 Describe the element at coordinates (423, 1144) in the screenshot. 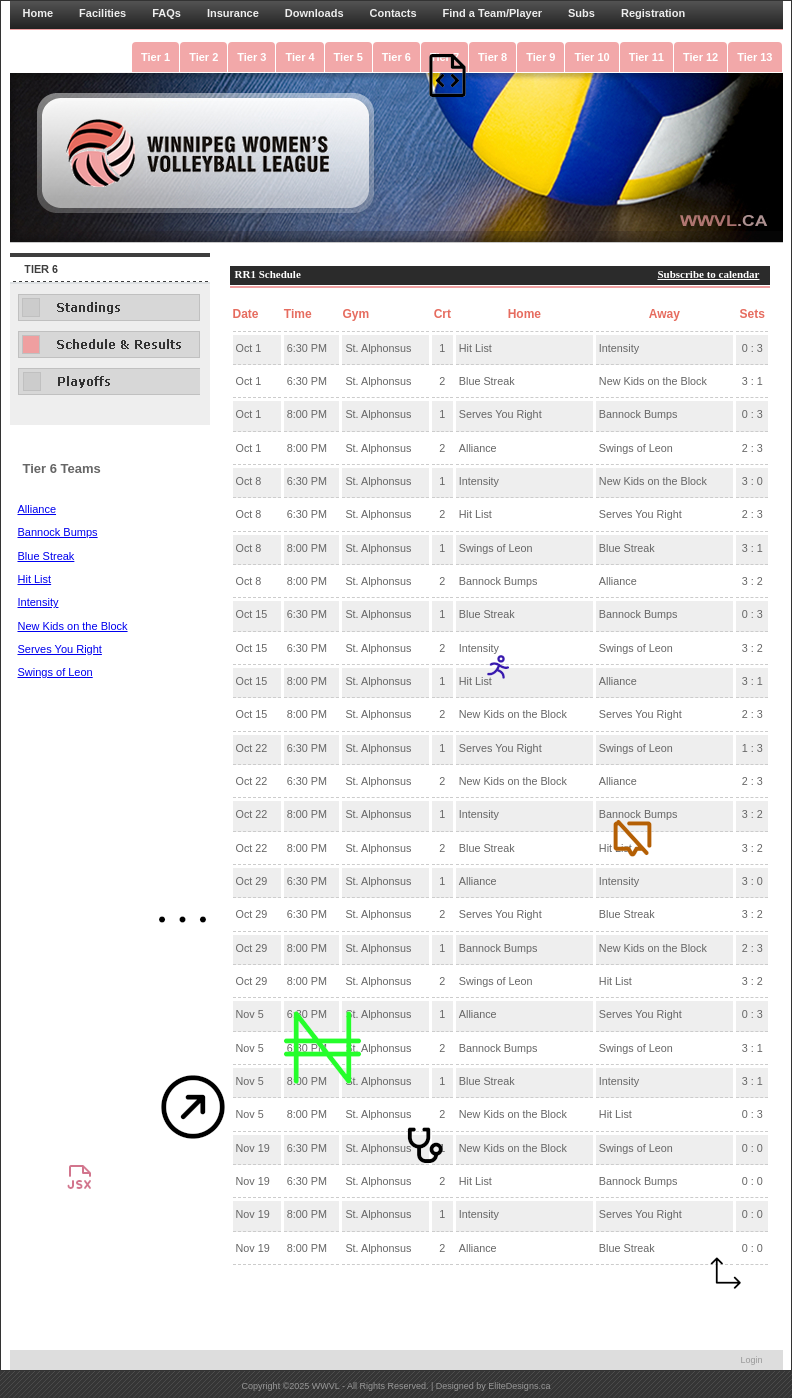

I see `access health or medical features` at that location.